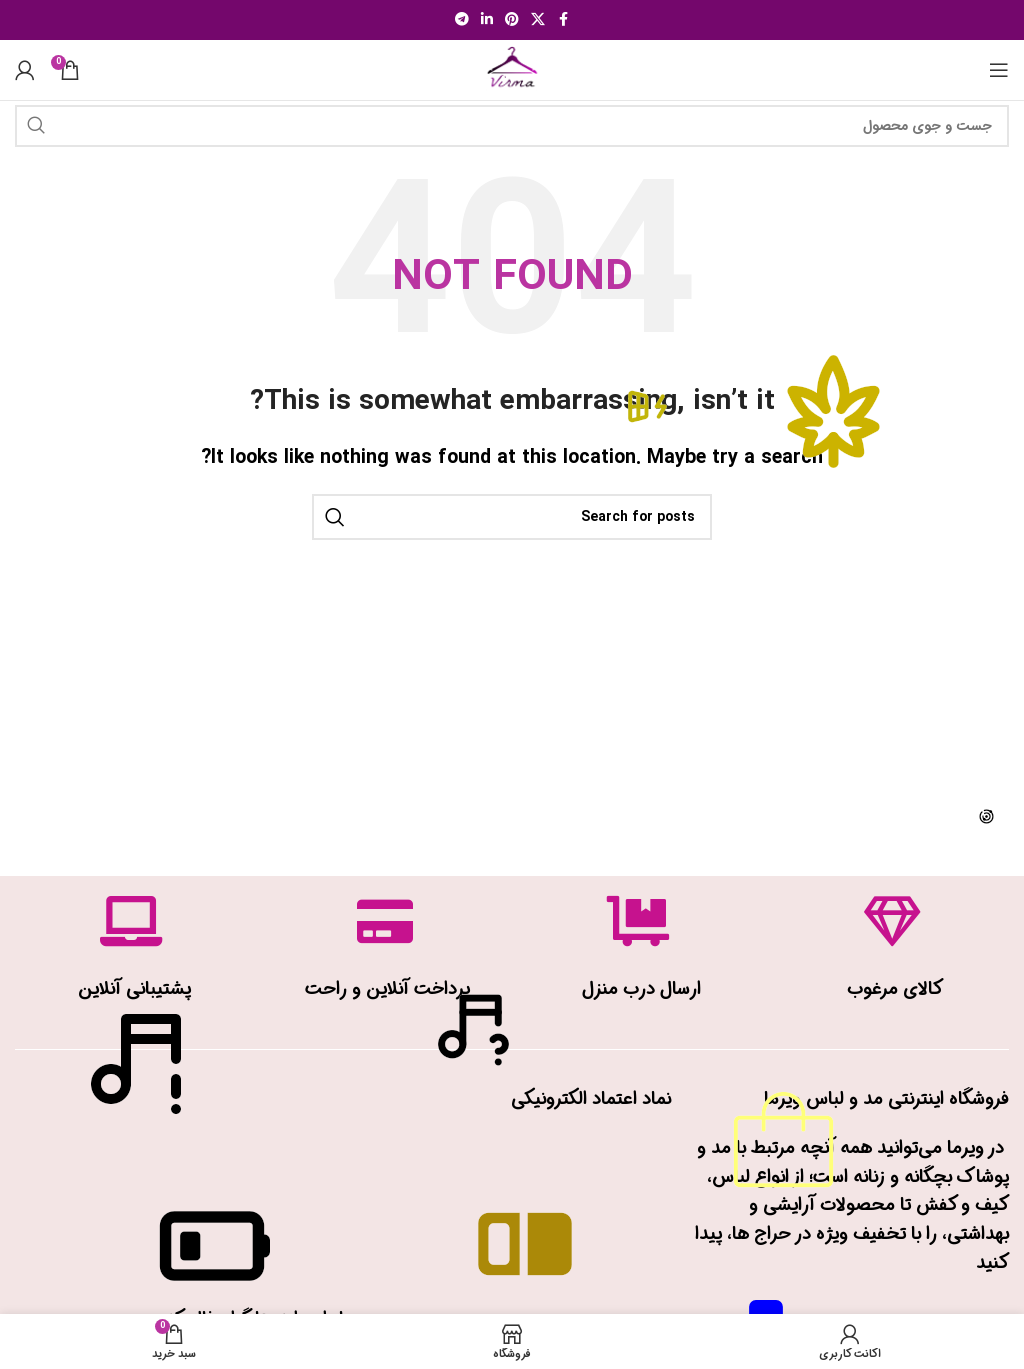 The height and width of the screenshot is (1369, 1024). What do you see at coordinates (783, 1145) in the screenshot?
I see `view your shopping bag` at bounding box center [783, 1145].